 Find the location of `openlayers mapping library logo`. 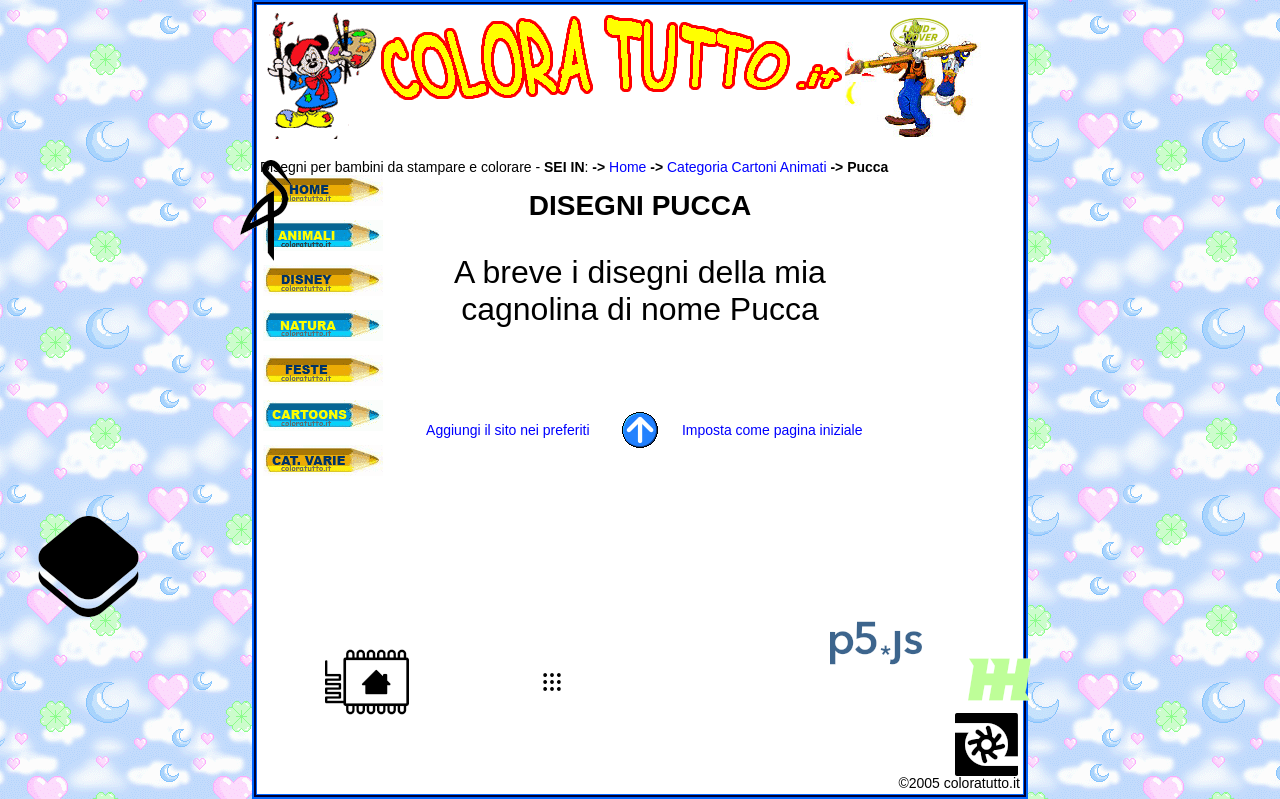

openlayers mapping library logo is located at coordinates (88, 566).